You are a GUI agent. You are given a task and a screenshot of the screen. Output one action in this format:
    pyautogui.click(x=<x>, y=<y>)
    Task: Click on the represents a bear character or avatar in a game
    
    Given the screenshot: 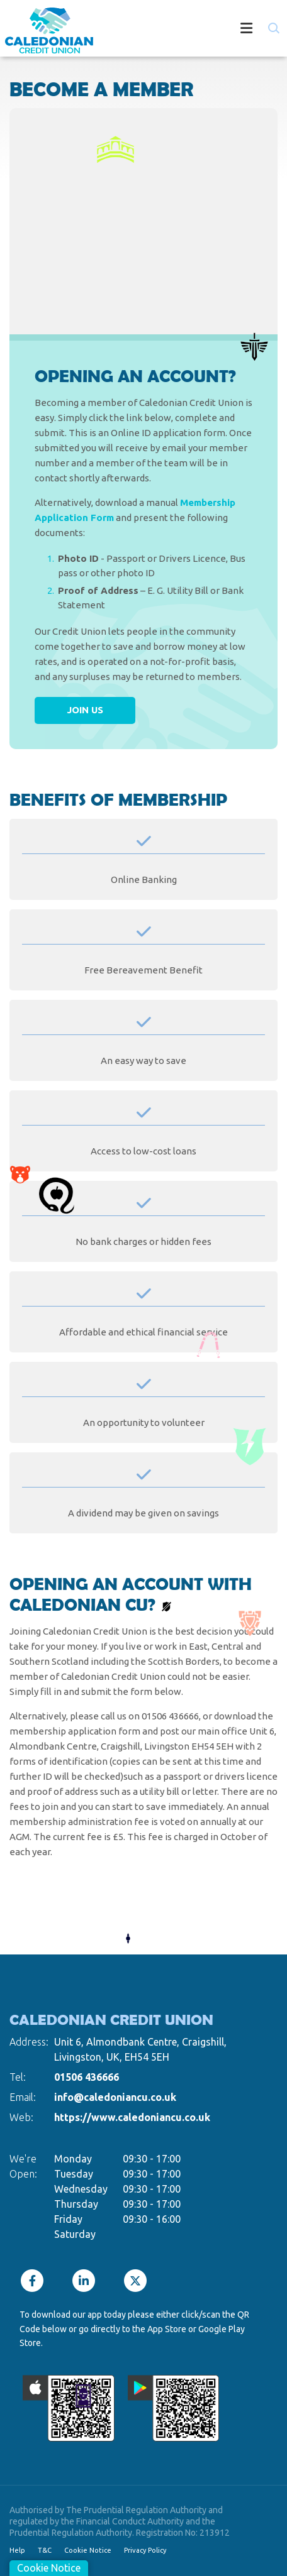 What is the action you would take?
    pyautogui.click(x=20, y=1175)
    